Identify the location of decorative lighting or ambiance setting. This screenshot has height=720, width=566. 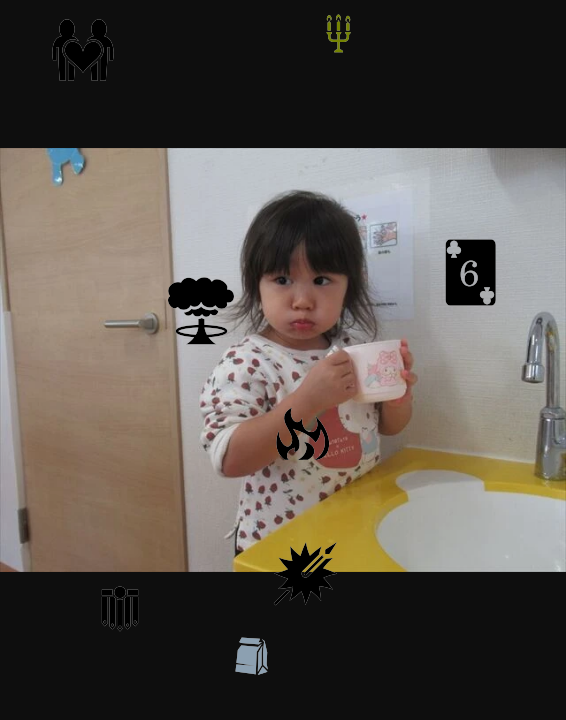
(338, 33).